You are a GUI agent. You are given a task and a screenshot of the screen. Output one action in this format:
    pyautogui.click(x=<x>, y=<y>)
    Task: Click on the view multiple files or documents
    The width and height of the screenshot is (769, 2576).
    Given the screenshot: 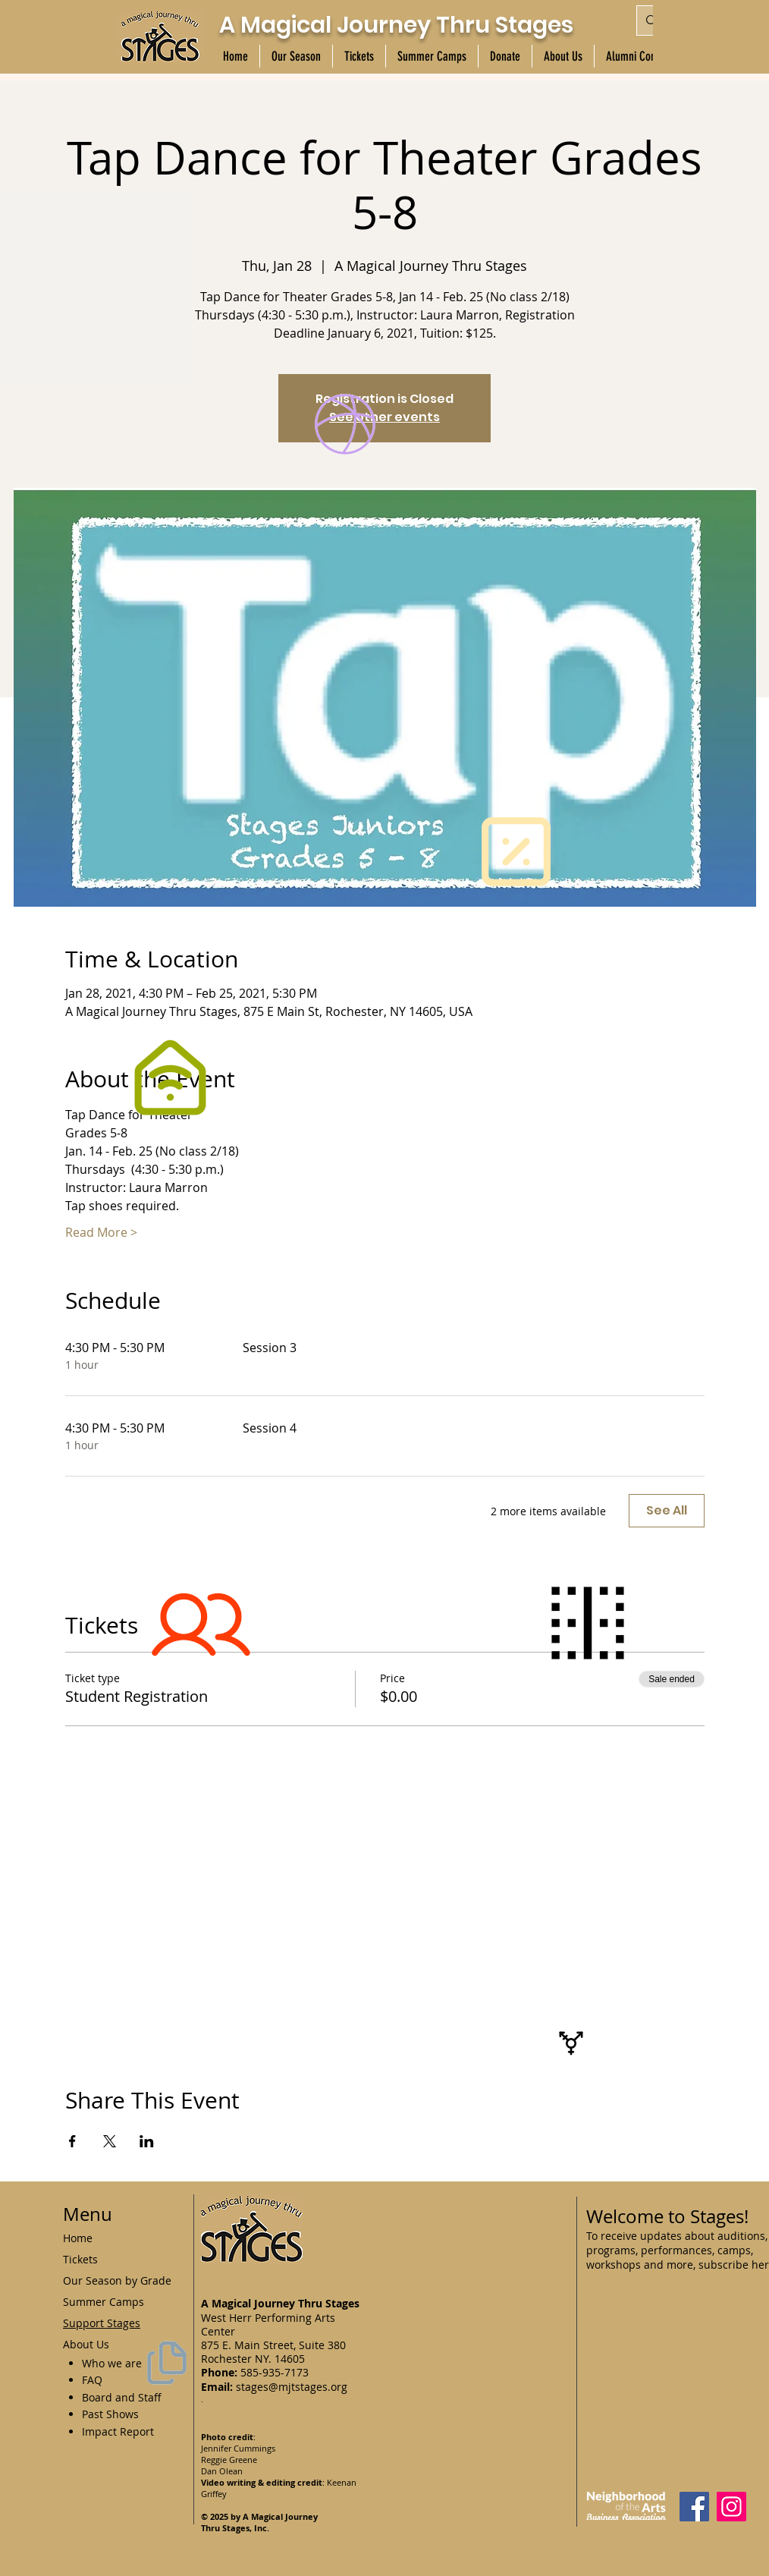 What is the action you would take?
    pyautogui.click(x=167, y=2363)
    